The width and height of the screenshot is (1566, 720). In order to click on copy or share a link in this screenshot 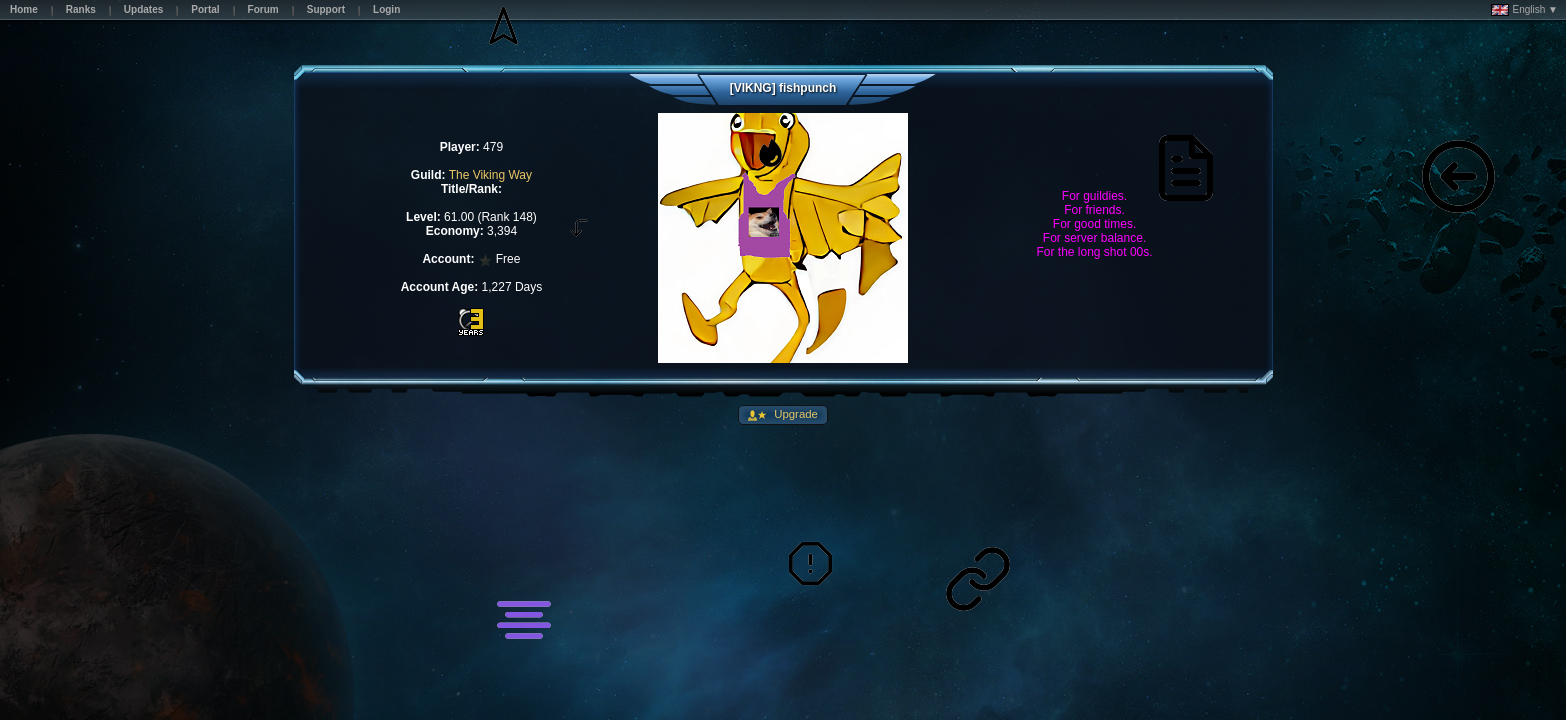, I will do `click(978, 579)`.